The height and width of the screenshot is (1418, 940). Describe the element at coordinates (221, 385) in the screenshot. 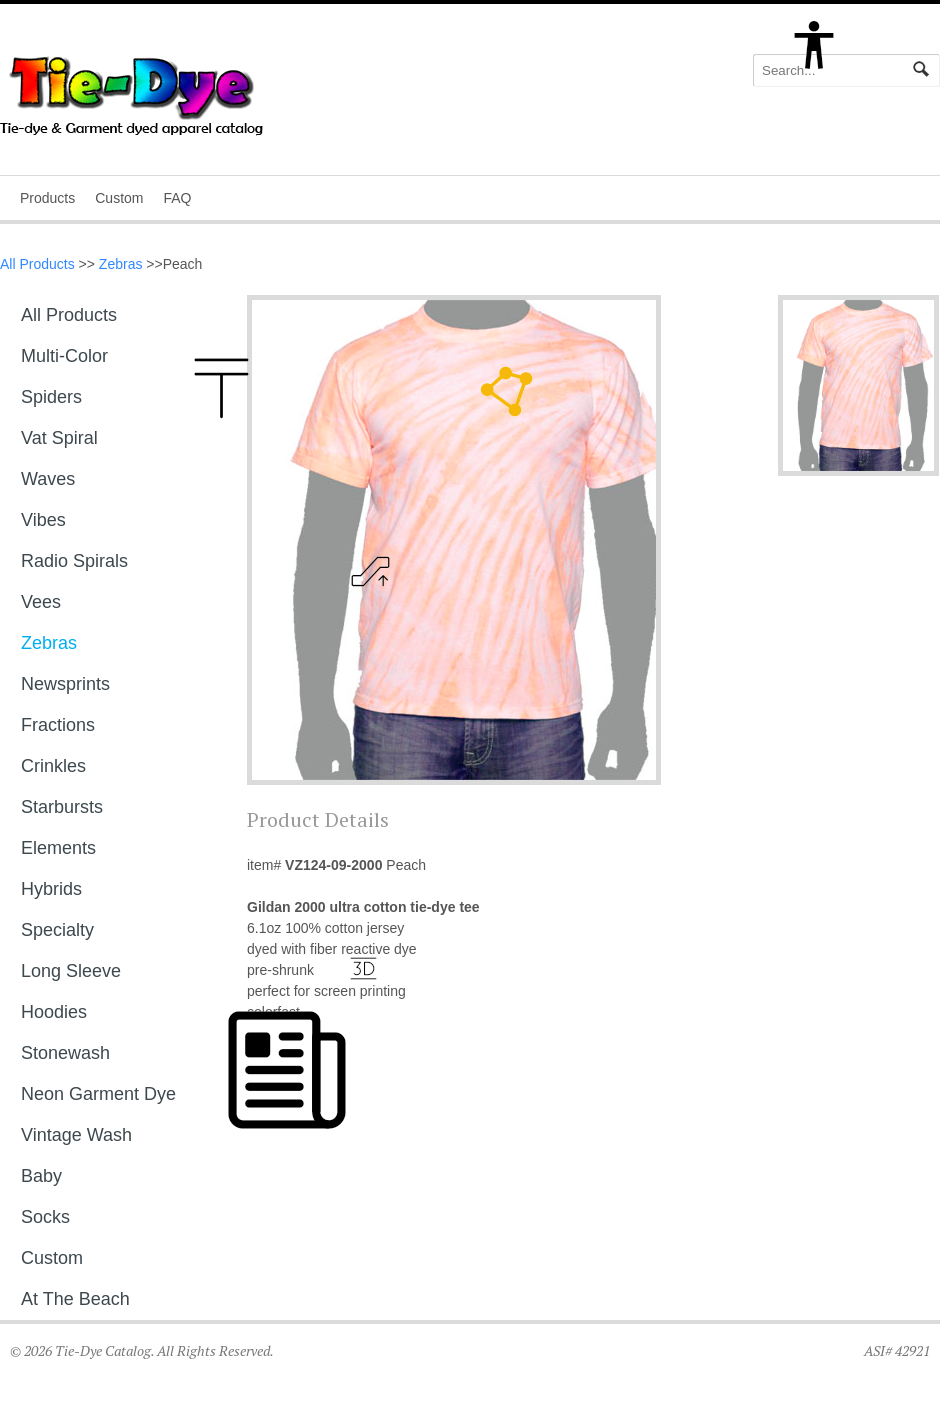

I see `indicates kazakhstani tenge currency` at that location.